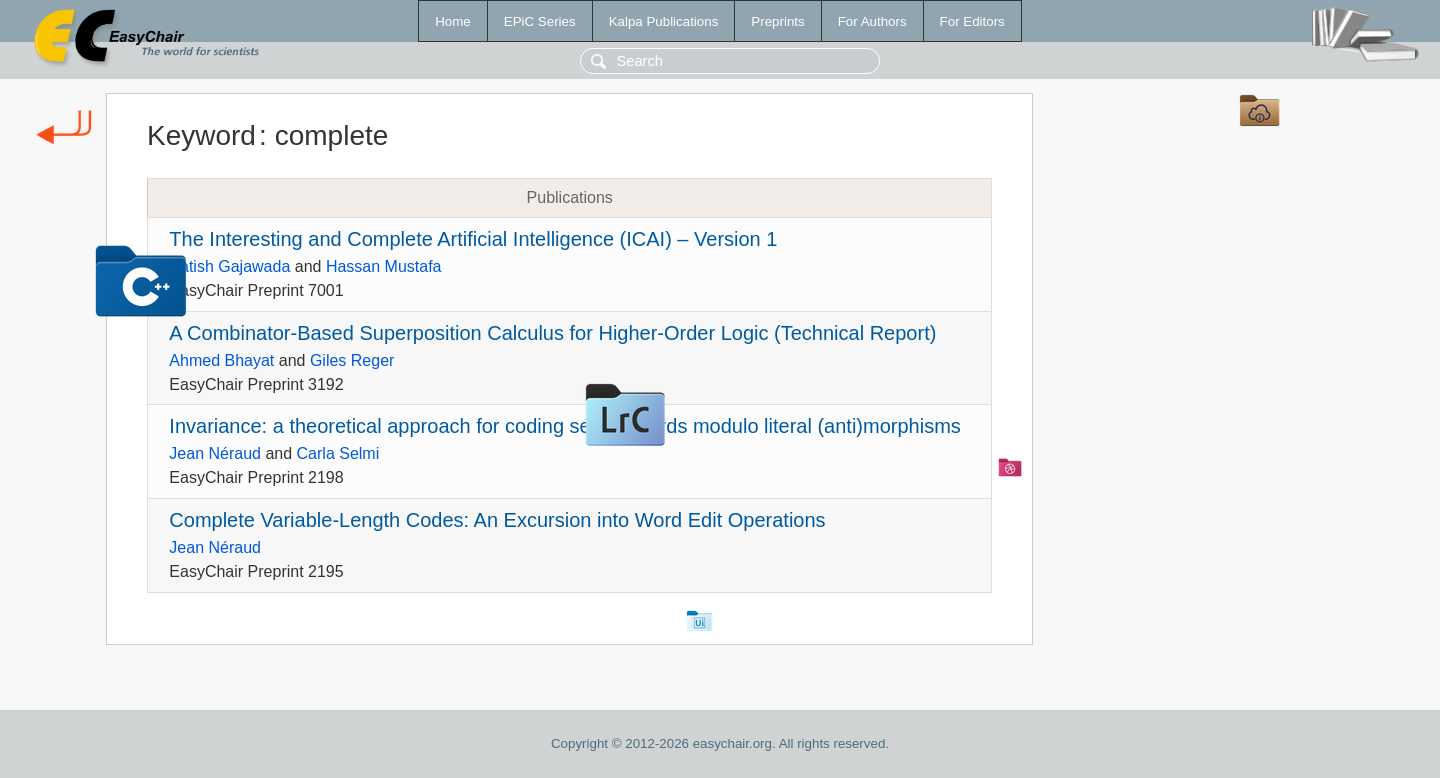 This screenshot has height=778, width=1440. What do you see at coordinates (1259, 111) in the screenshot?
I see `open apache httpd server configuration folder` at bounding box center [1259, 111].